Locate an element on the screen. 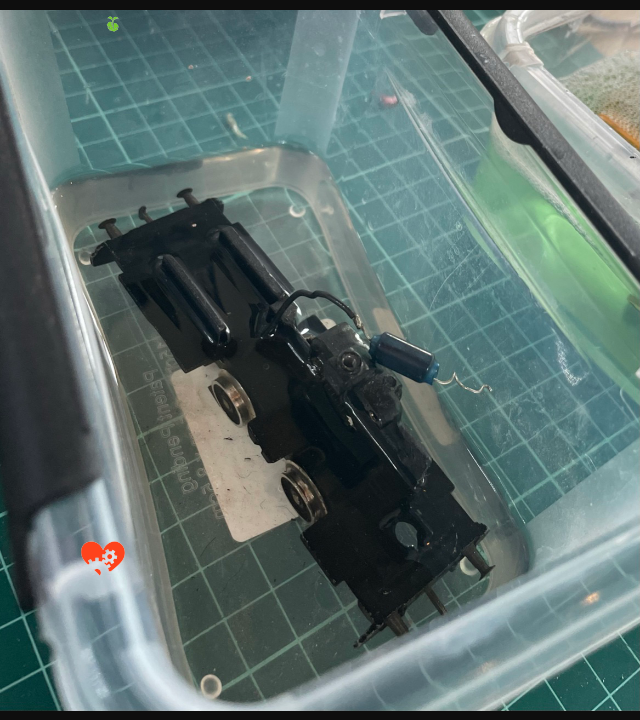 Image resolution: width=640 pixels, height=720 pixels. explore hidden romance or secret admirer features is located at coordinates (103, 561).